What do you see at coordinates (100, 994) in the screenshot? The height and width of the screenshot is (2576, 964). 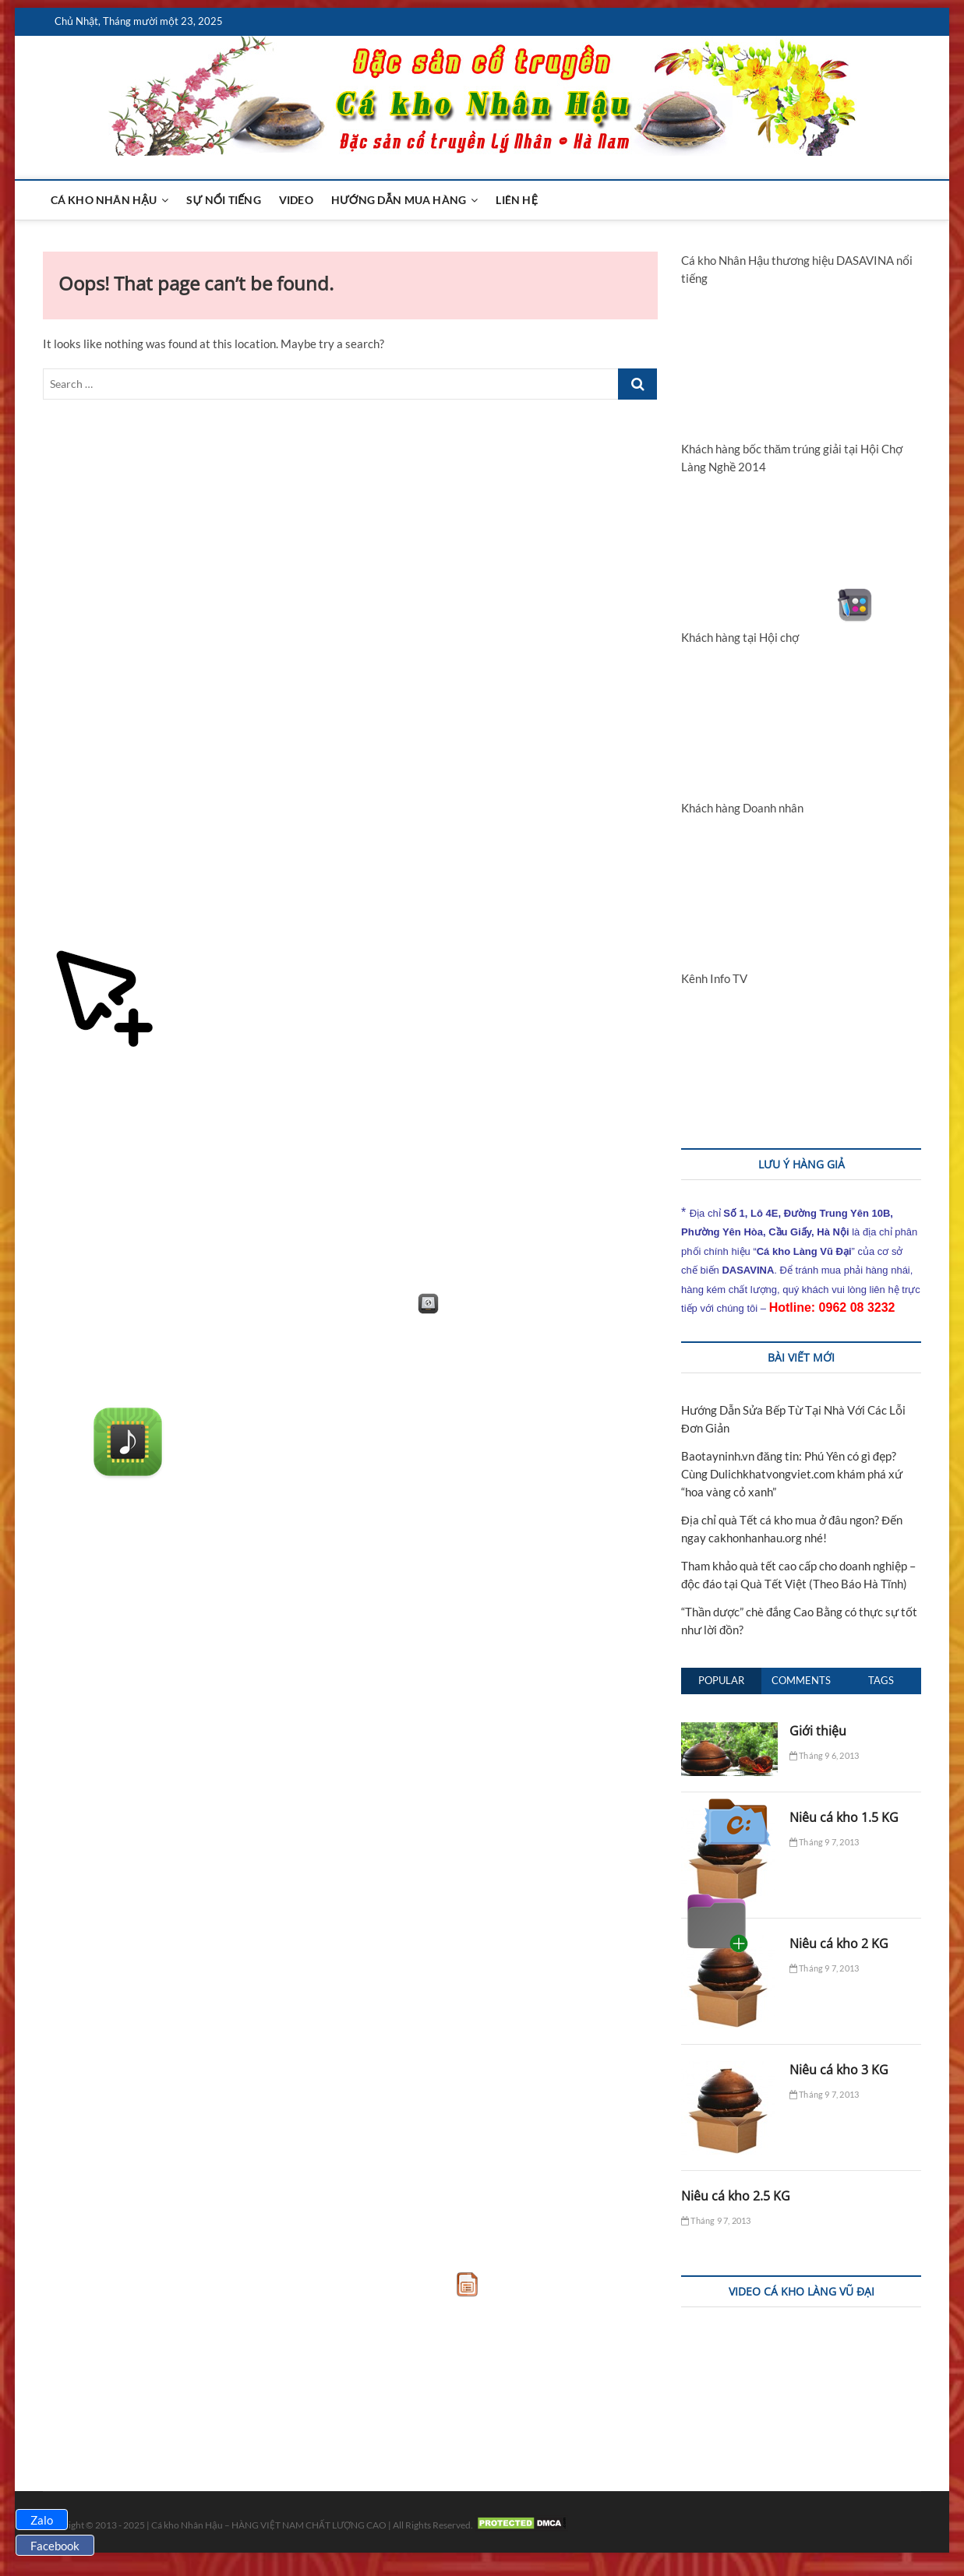 I see `add a new cursor or pointer` at bounding box center [100, 994].